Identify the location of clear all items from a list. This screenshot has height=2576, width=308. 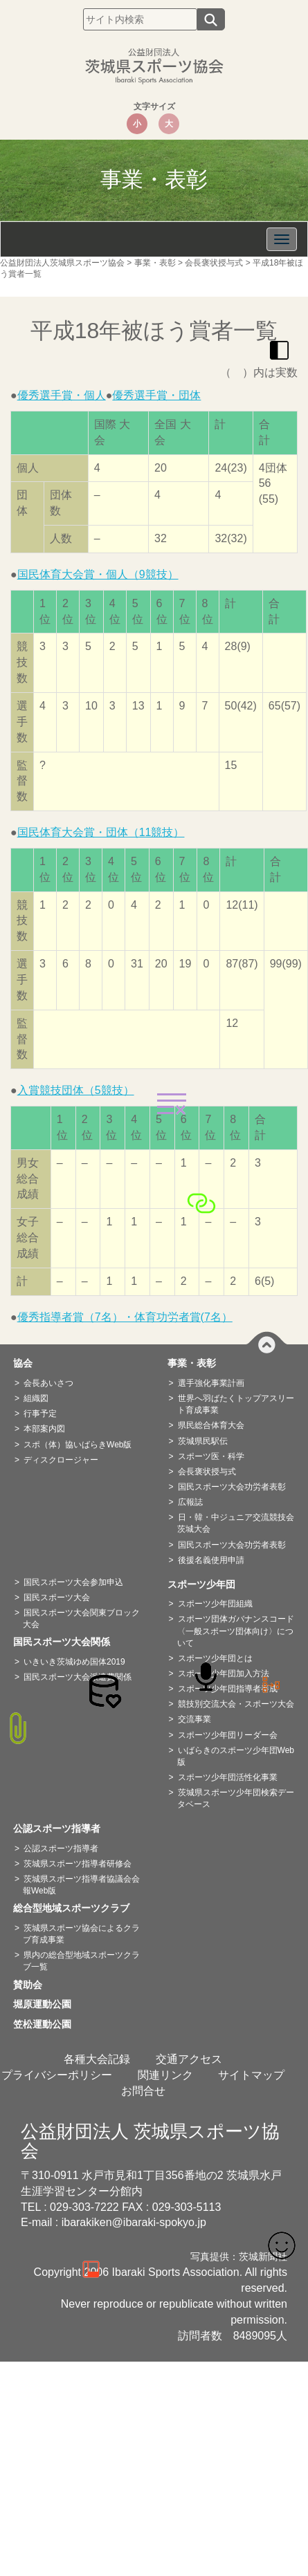
(172, 1104).